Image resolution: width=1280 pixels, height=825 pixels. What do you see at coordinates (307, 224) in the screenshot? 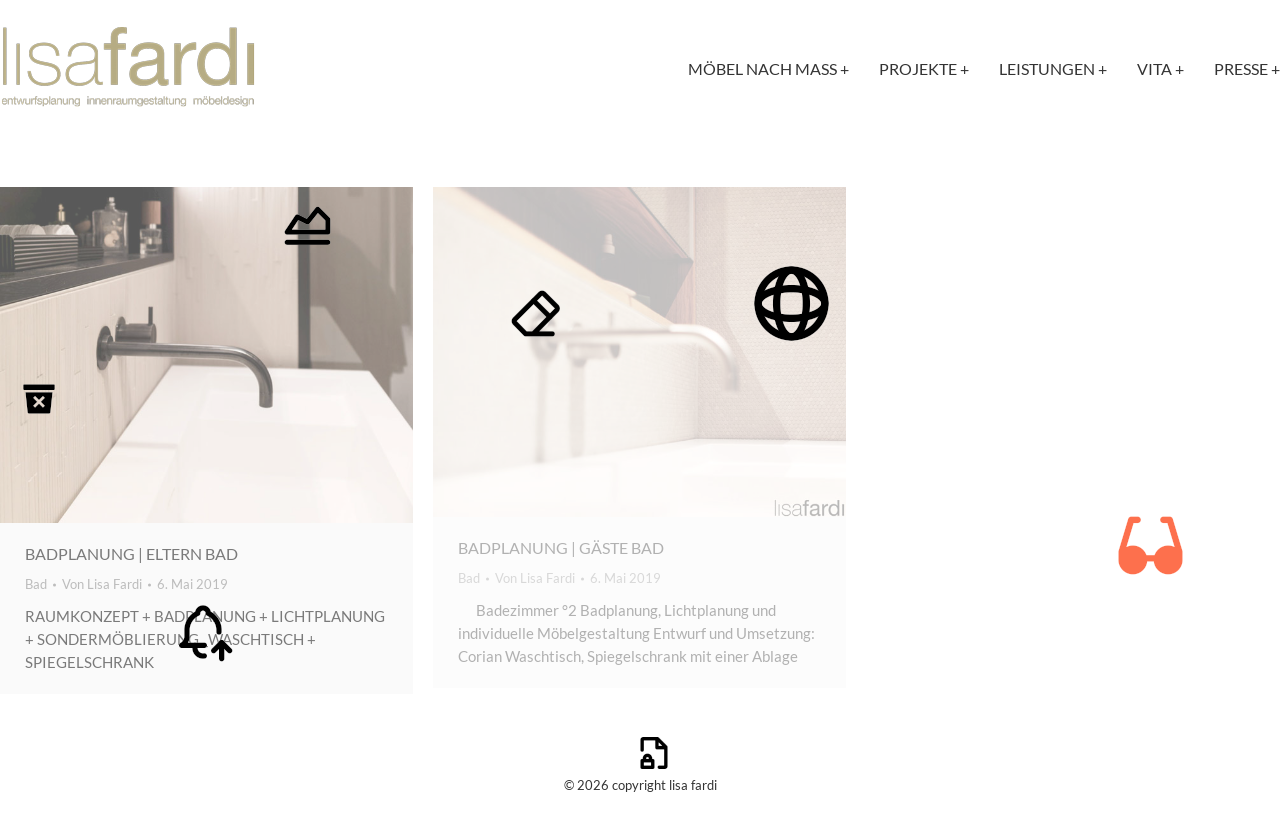
I see `view area chart or graph data` at bounding box center [307, 224].